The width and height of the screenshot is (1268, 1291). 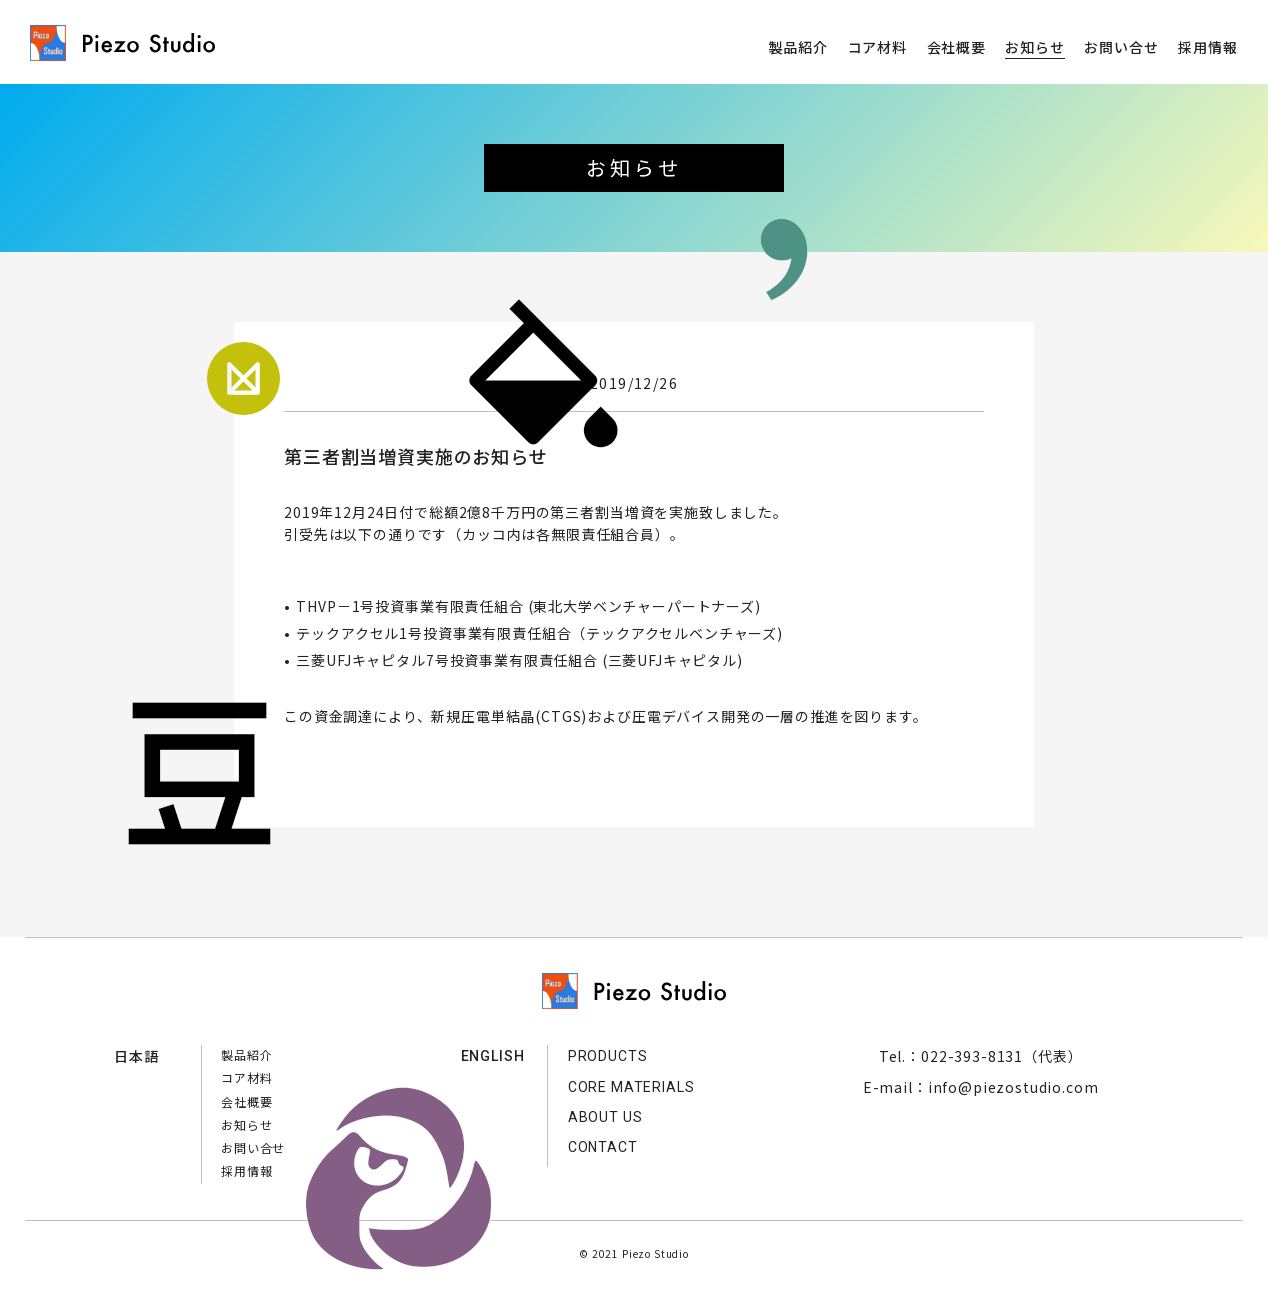 What do you see at coordinates (243, 378) in the screenshot?
I see `open milanote app` at bounding box center [243, 378].